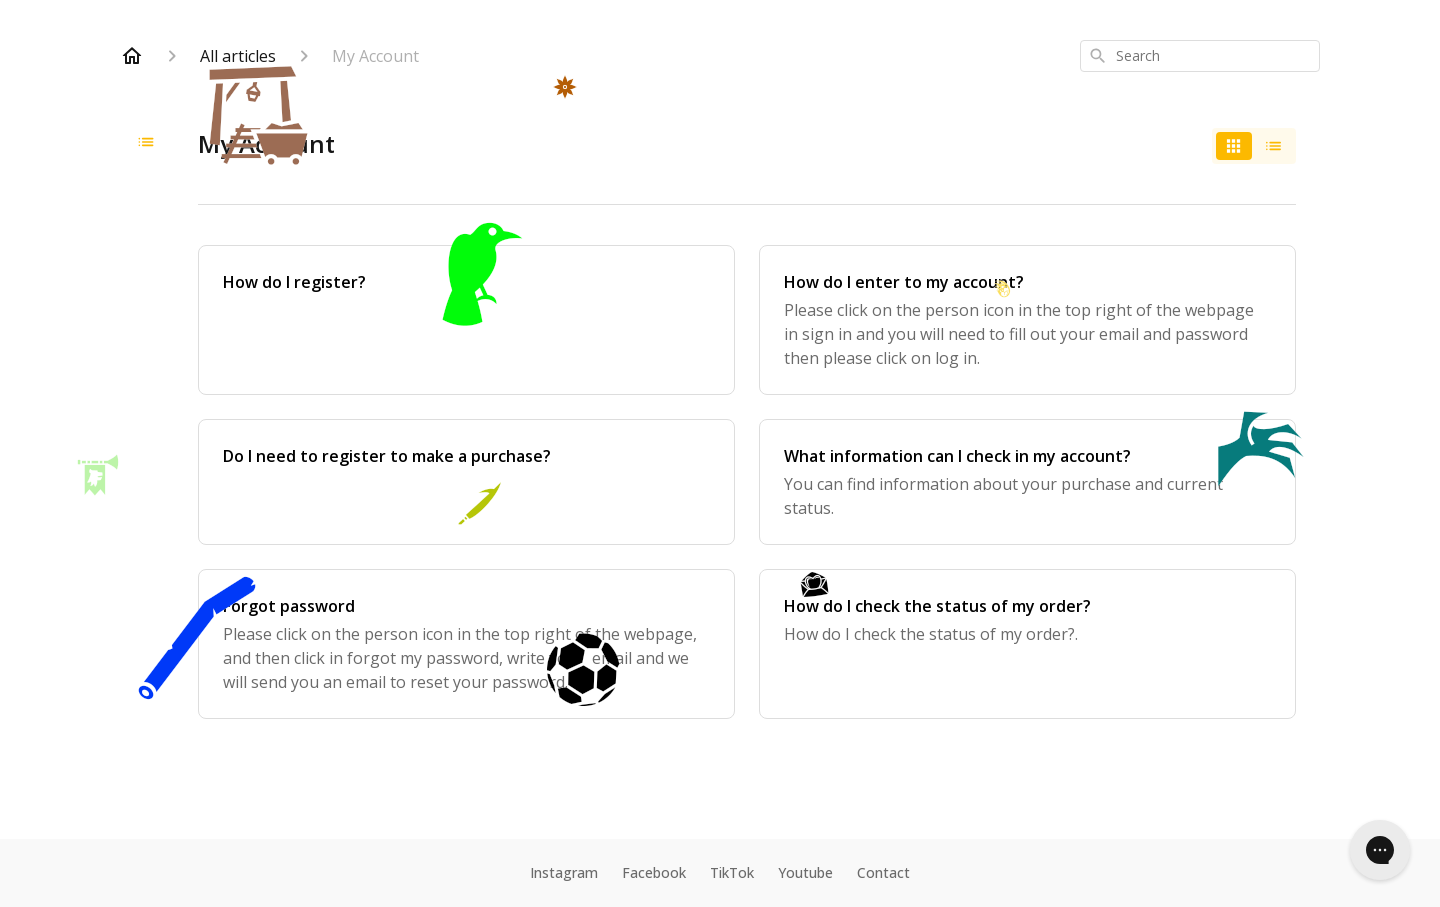  What do you see at coordinates (258, 115) in the screenshot?
I see `access gold mine resource building` at bounding box center [258, 115].